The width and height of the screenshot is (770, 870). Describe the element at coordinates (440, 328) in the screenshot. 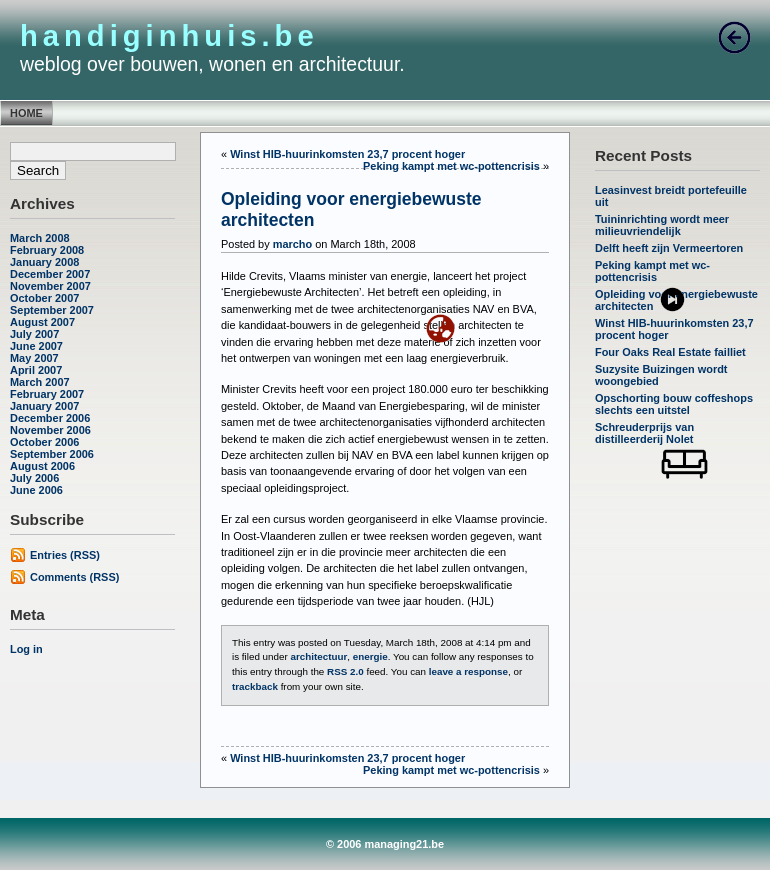

I see `view asia-pacific region settings` at that location.